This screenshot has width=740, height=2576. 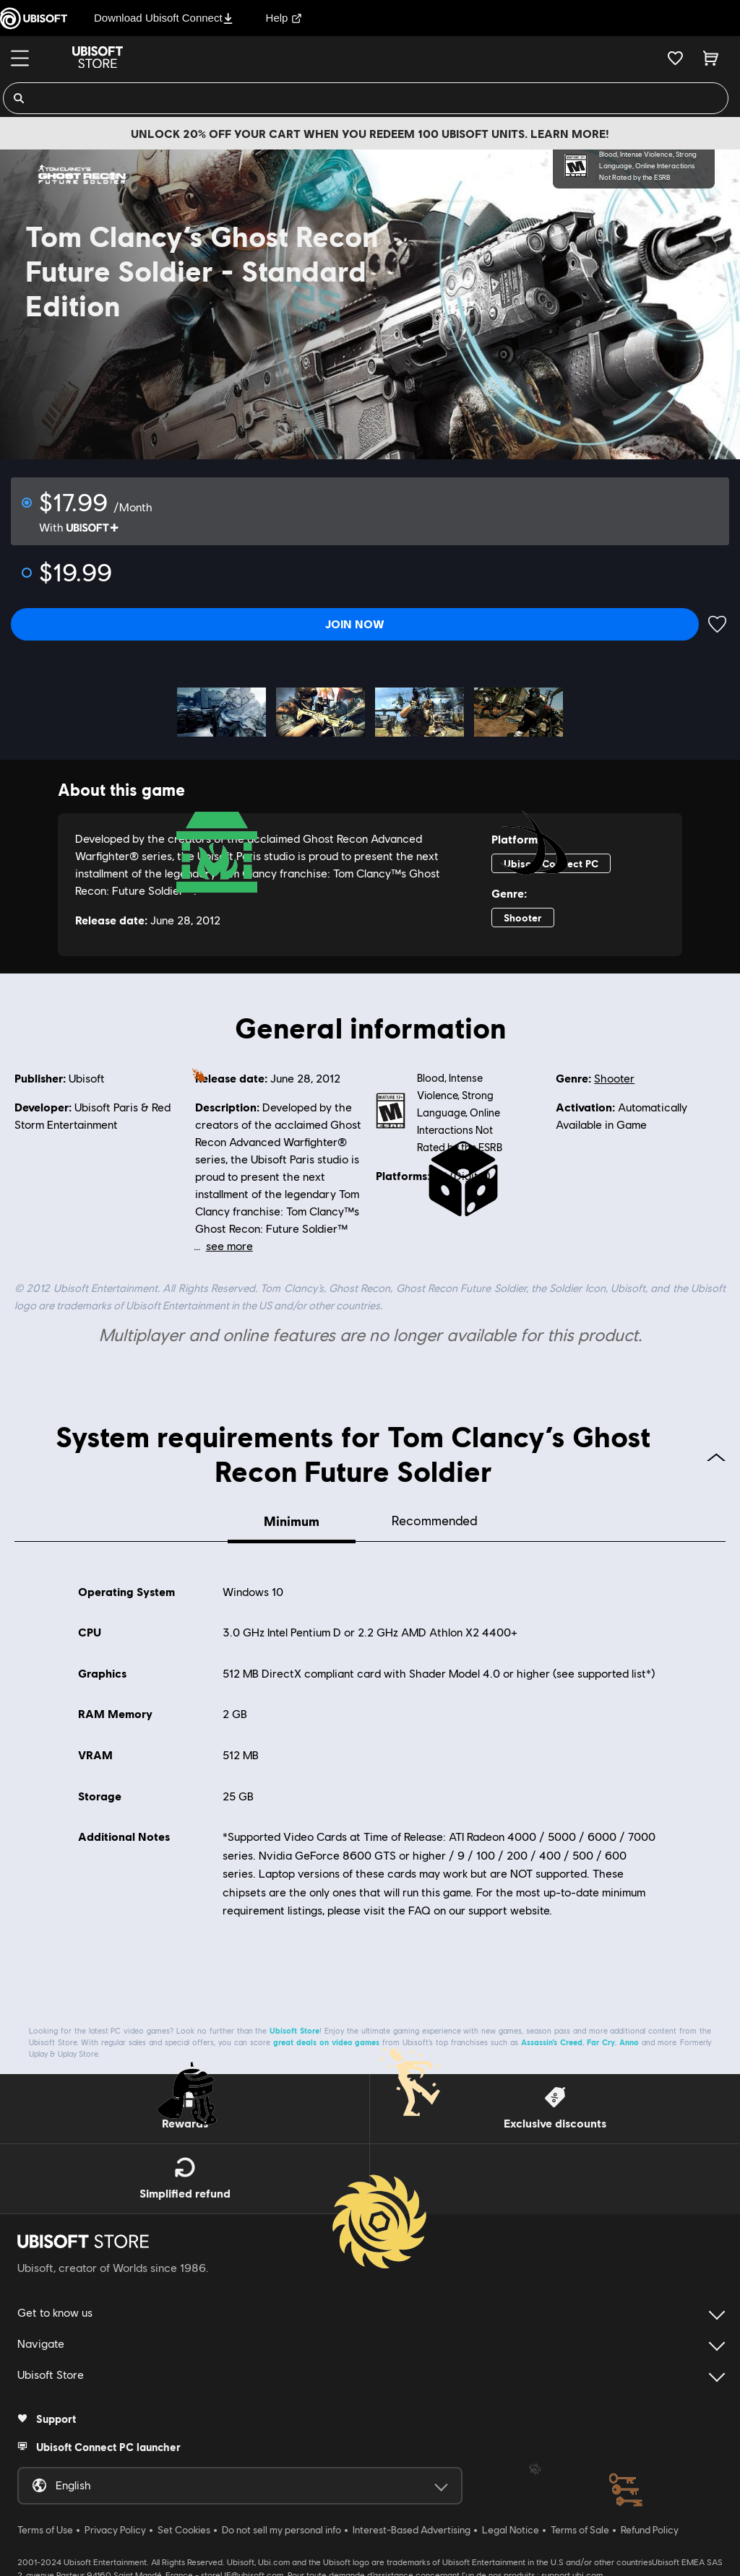 I want to click on select willow tree in a nature or gardening game, so click(x=535, y=2469).